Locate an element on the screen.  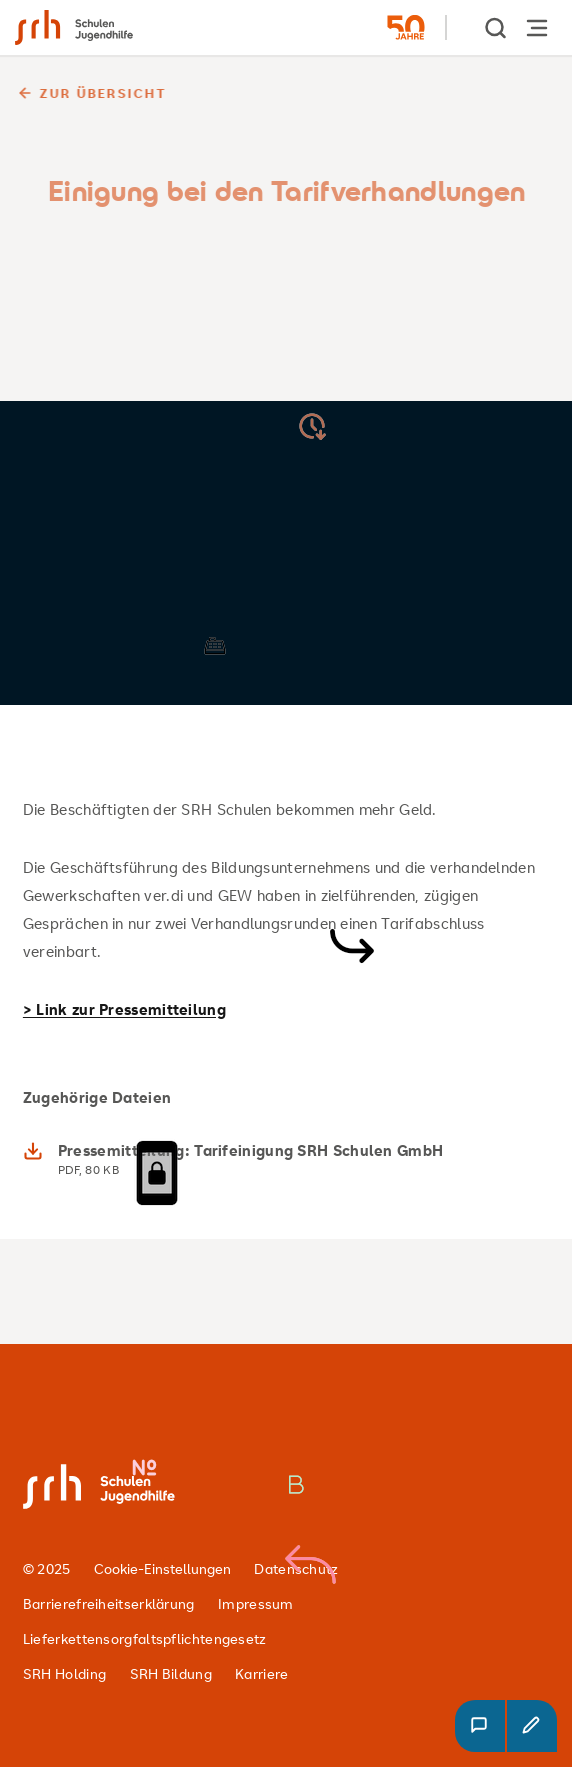
reply to a message or comment is located at coordinates (352, 946).